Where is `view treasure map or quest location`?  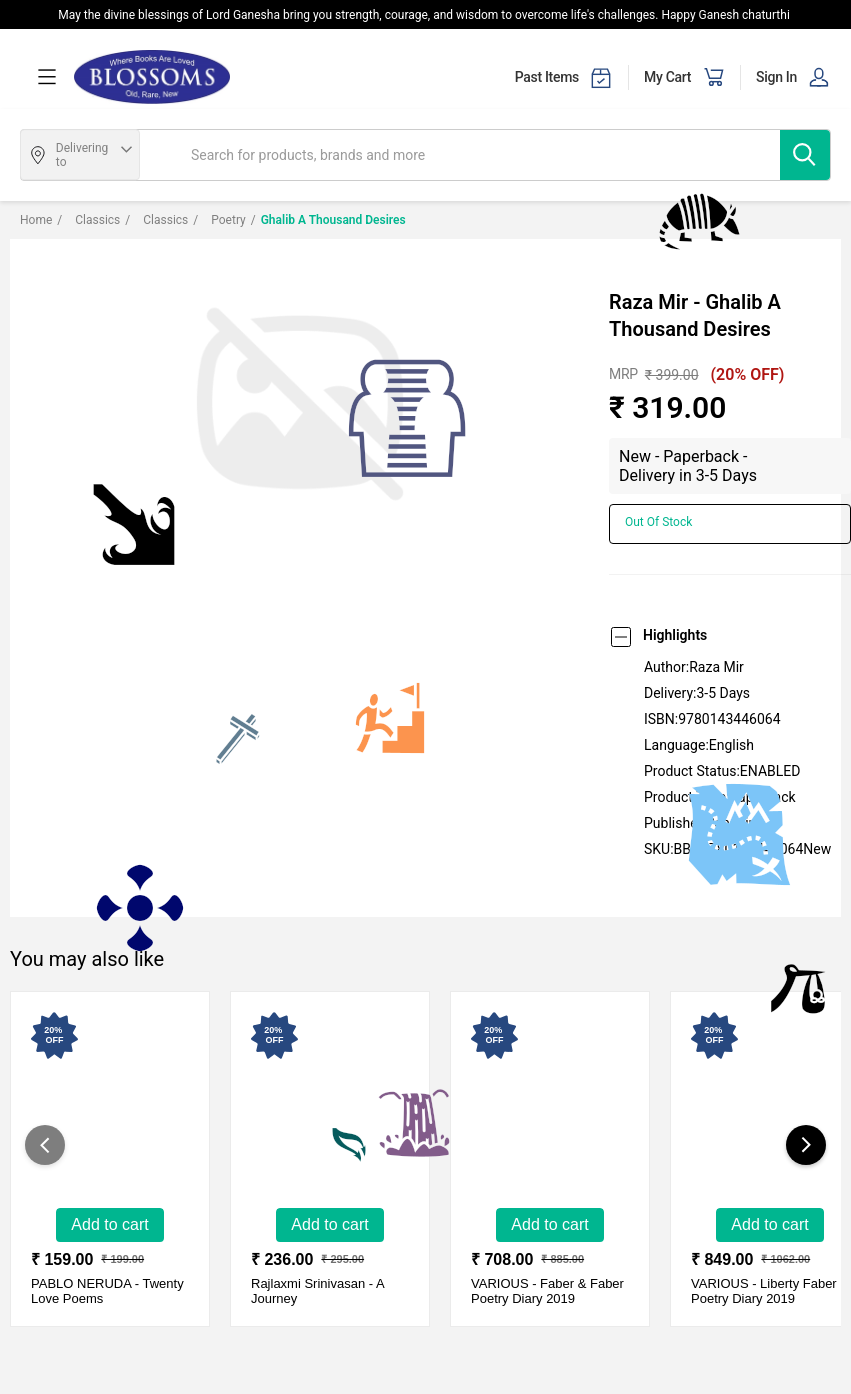
view treasure map or quest location is located at coordinates (739, 834).